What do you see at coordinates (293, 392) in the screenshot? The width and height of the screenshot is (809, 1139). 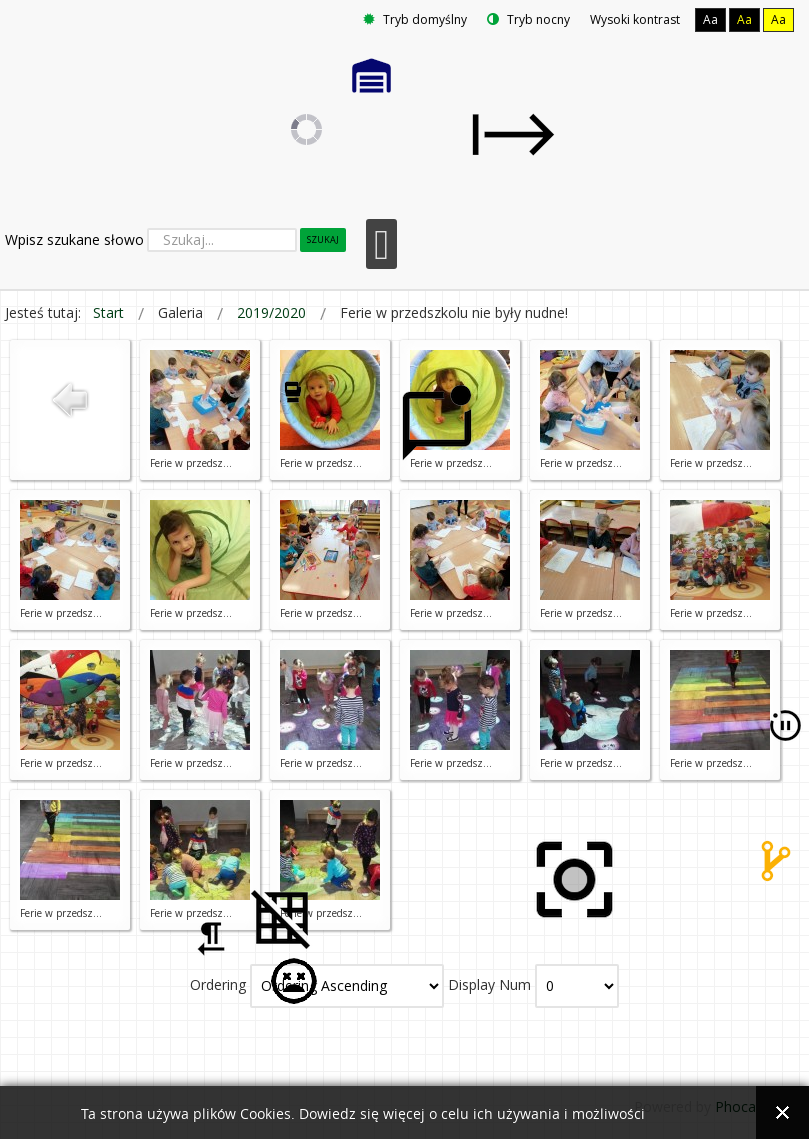 I see `access MMA or boxing-related content` at bounding box center [293, 392].